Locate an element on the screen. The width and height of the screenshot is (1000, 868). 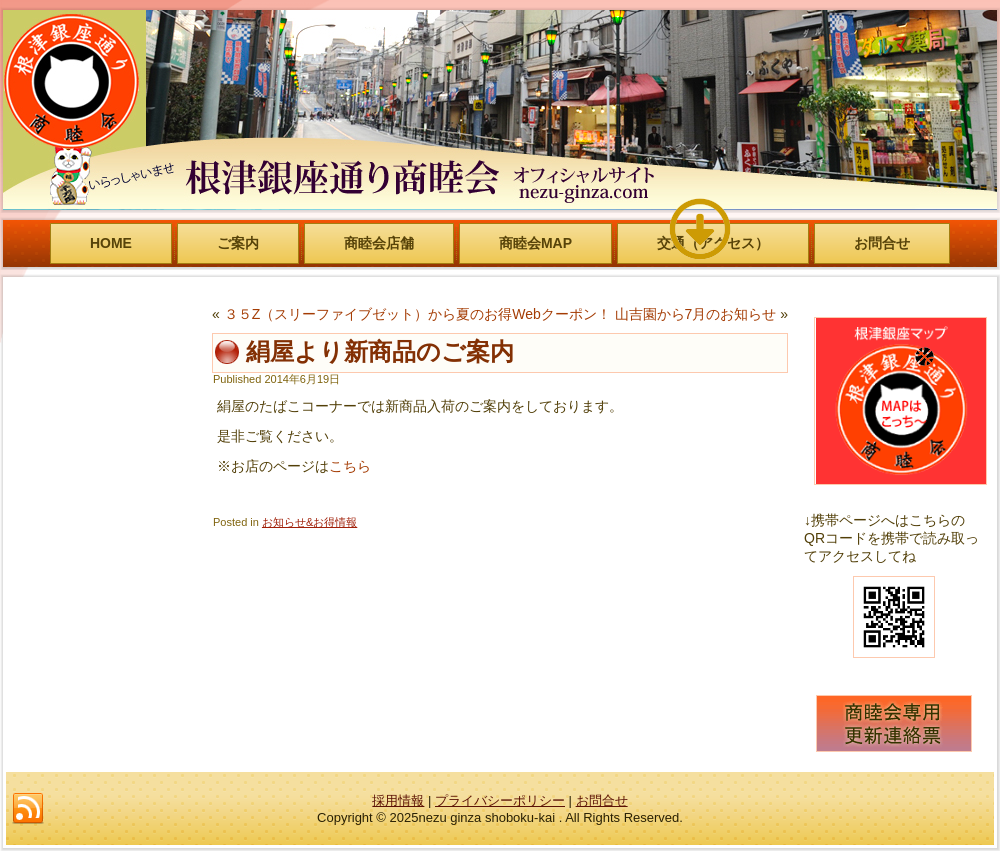
download a file or content is located at coordinates (700, 229).